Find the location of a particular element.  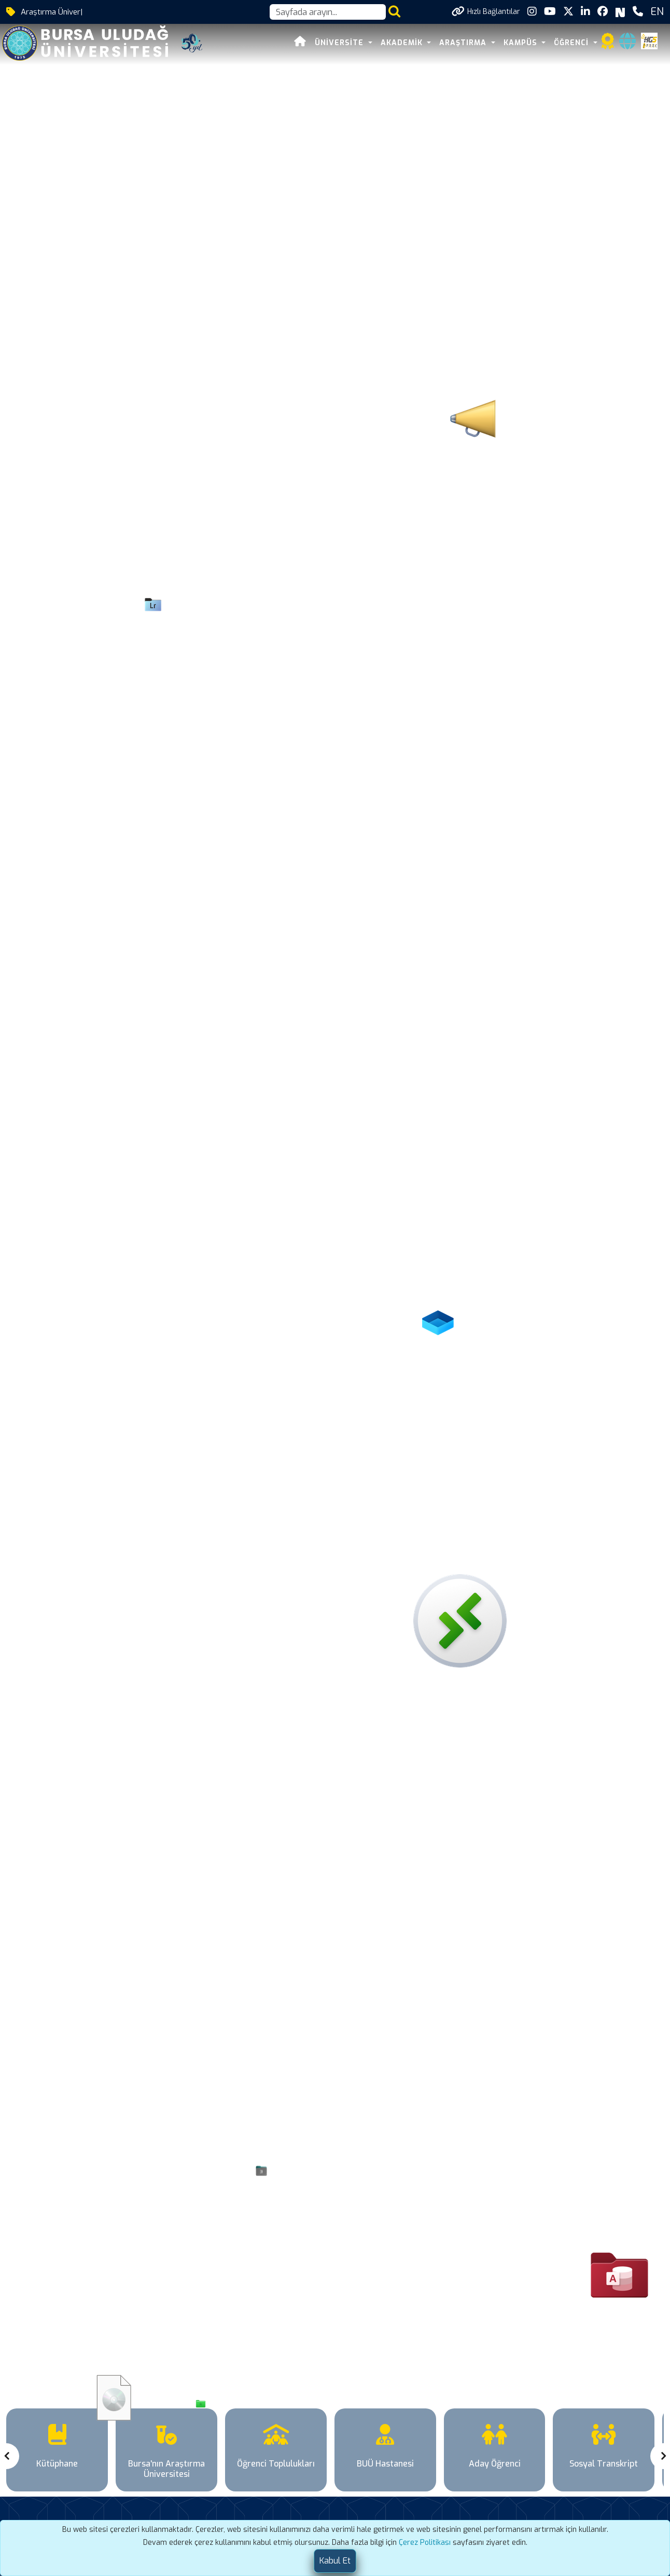

open windows sandbox application is located at coordinates (438, 1323).